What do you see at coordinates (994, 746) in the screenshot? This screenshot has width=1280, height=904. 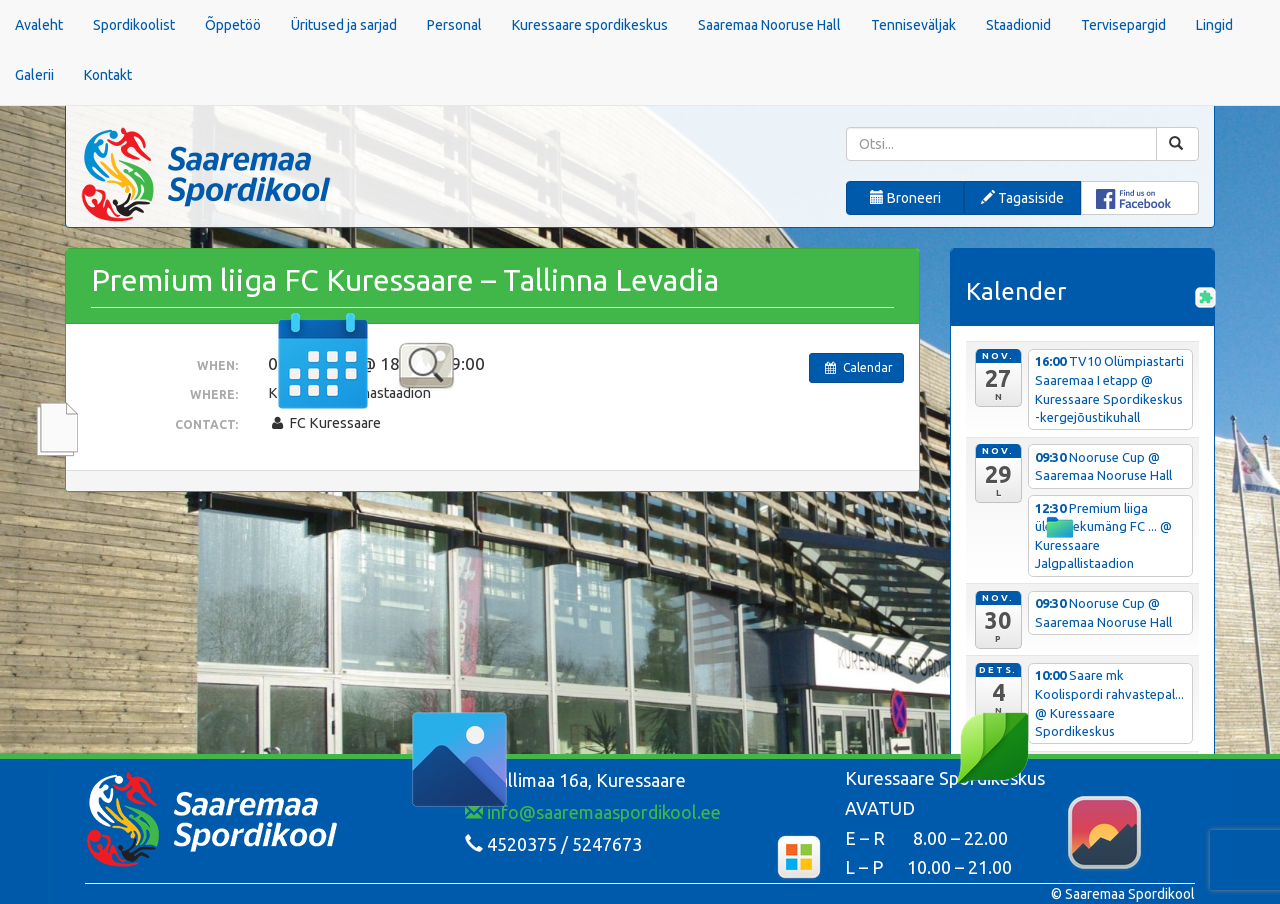 I see `open the sustainability app` at bounding box center [994, 746].